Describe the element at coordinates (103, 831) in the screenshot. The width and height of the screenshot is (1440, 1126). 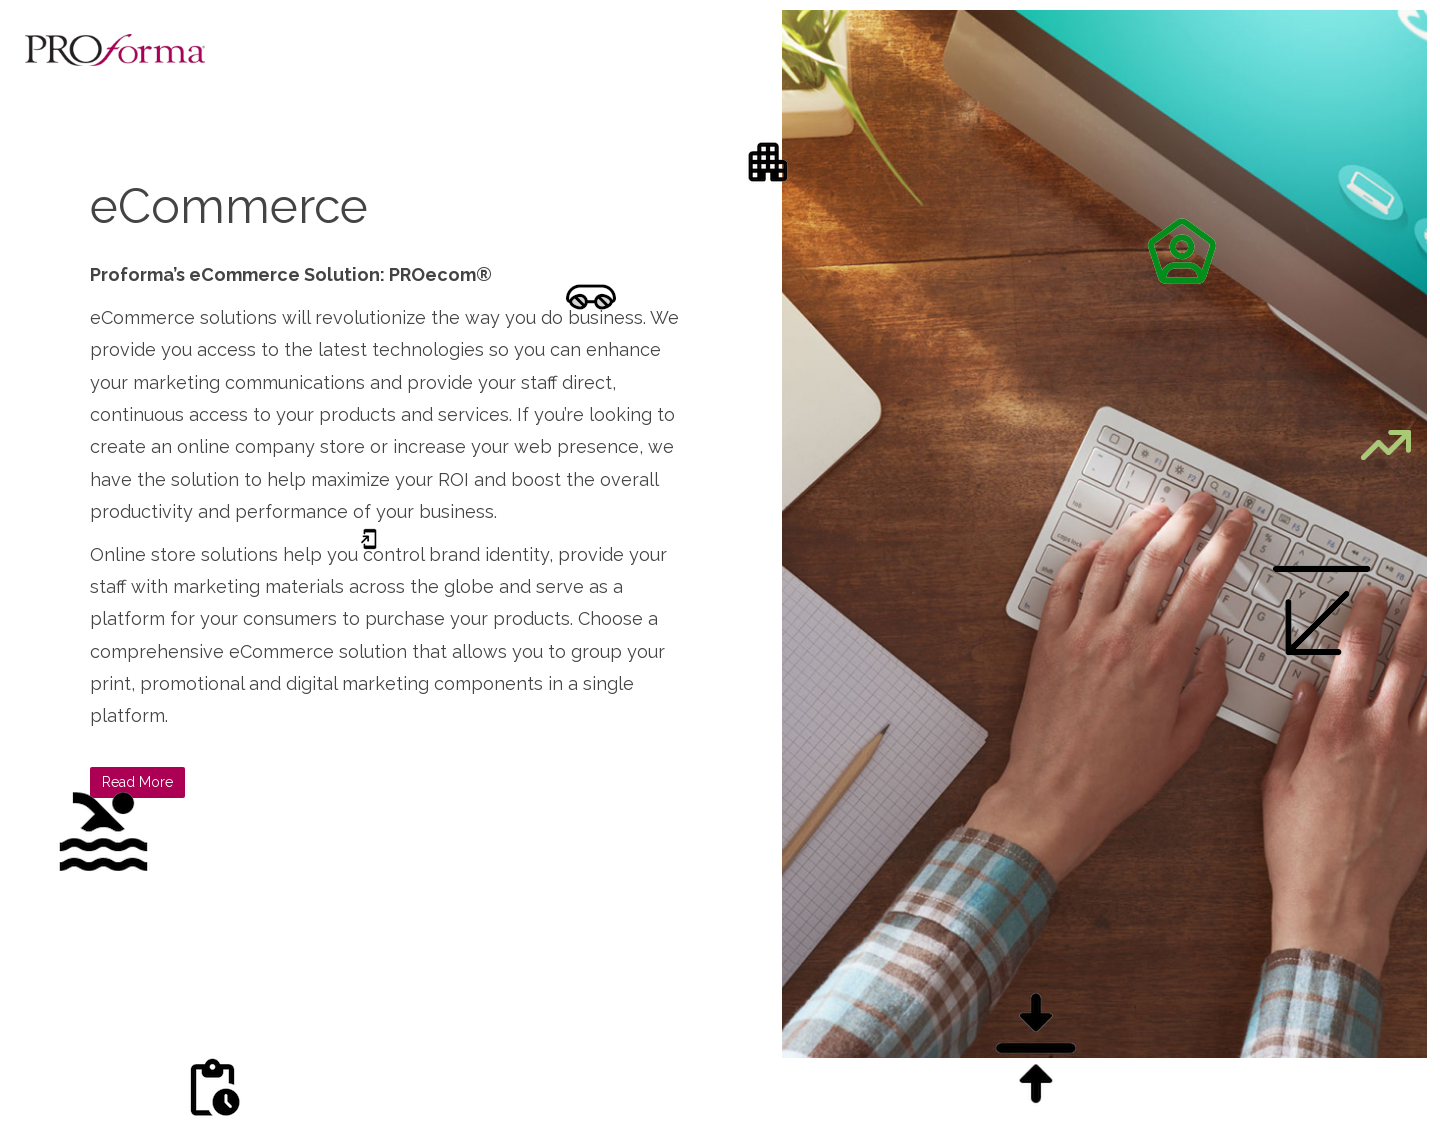
I see `view pool or swimming amenities` at that location.